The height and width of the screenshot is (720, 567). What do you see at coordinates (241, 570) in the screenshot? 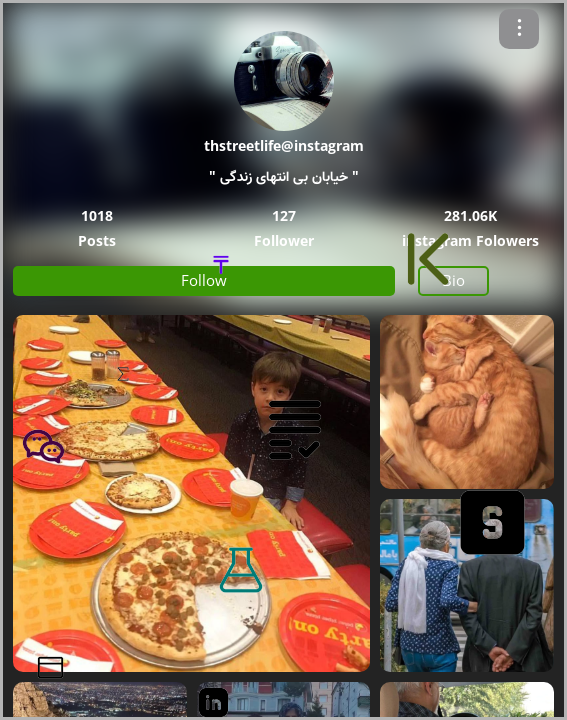
I see `access experimental or beta features` at bounding box center [241, 570].